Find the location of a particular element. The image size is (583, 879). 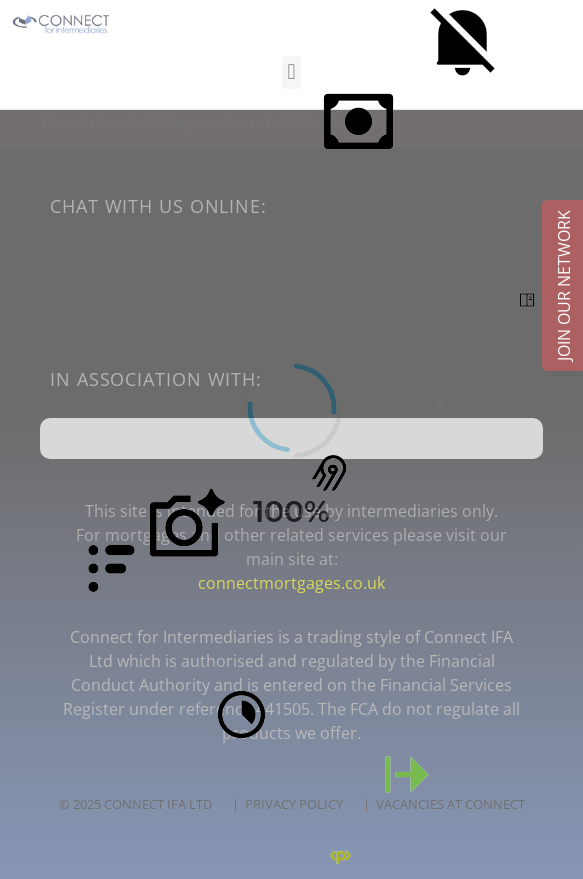

indicates progress at approximately 25% completion is located at coordinates (241, 714).